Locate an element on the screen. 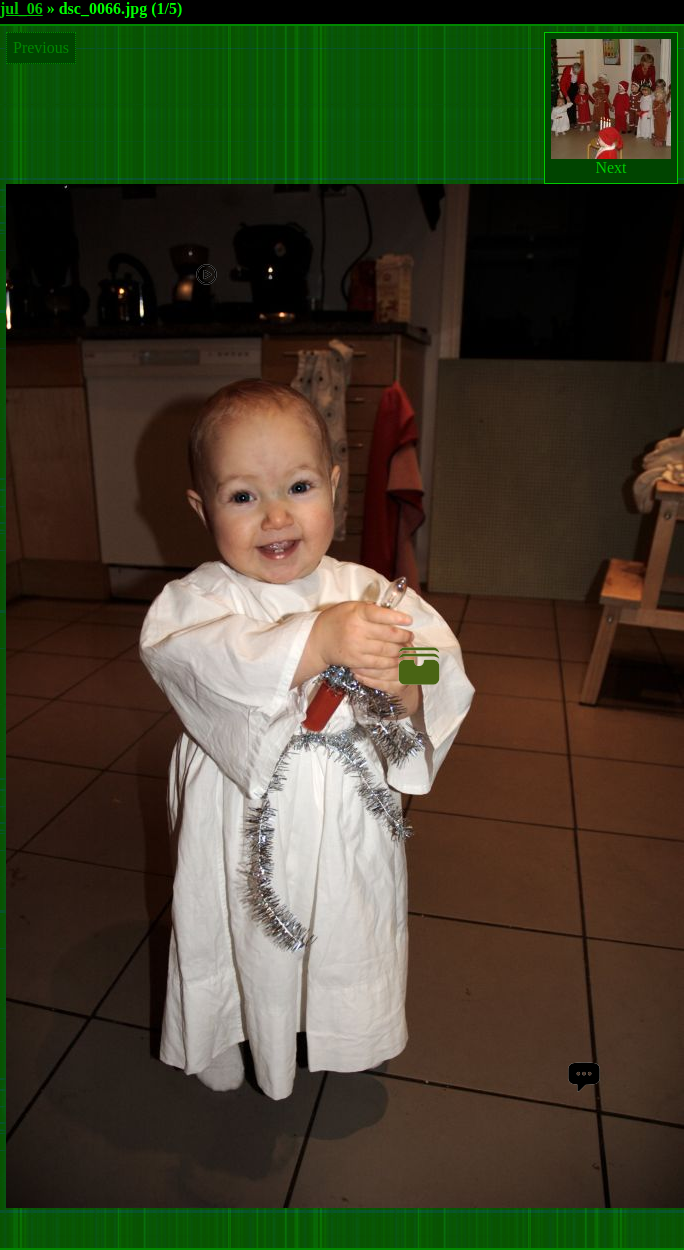 This screenshot has height=1250, width=684. open chat or messaging is located at coordinates (584, 1077).